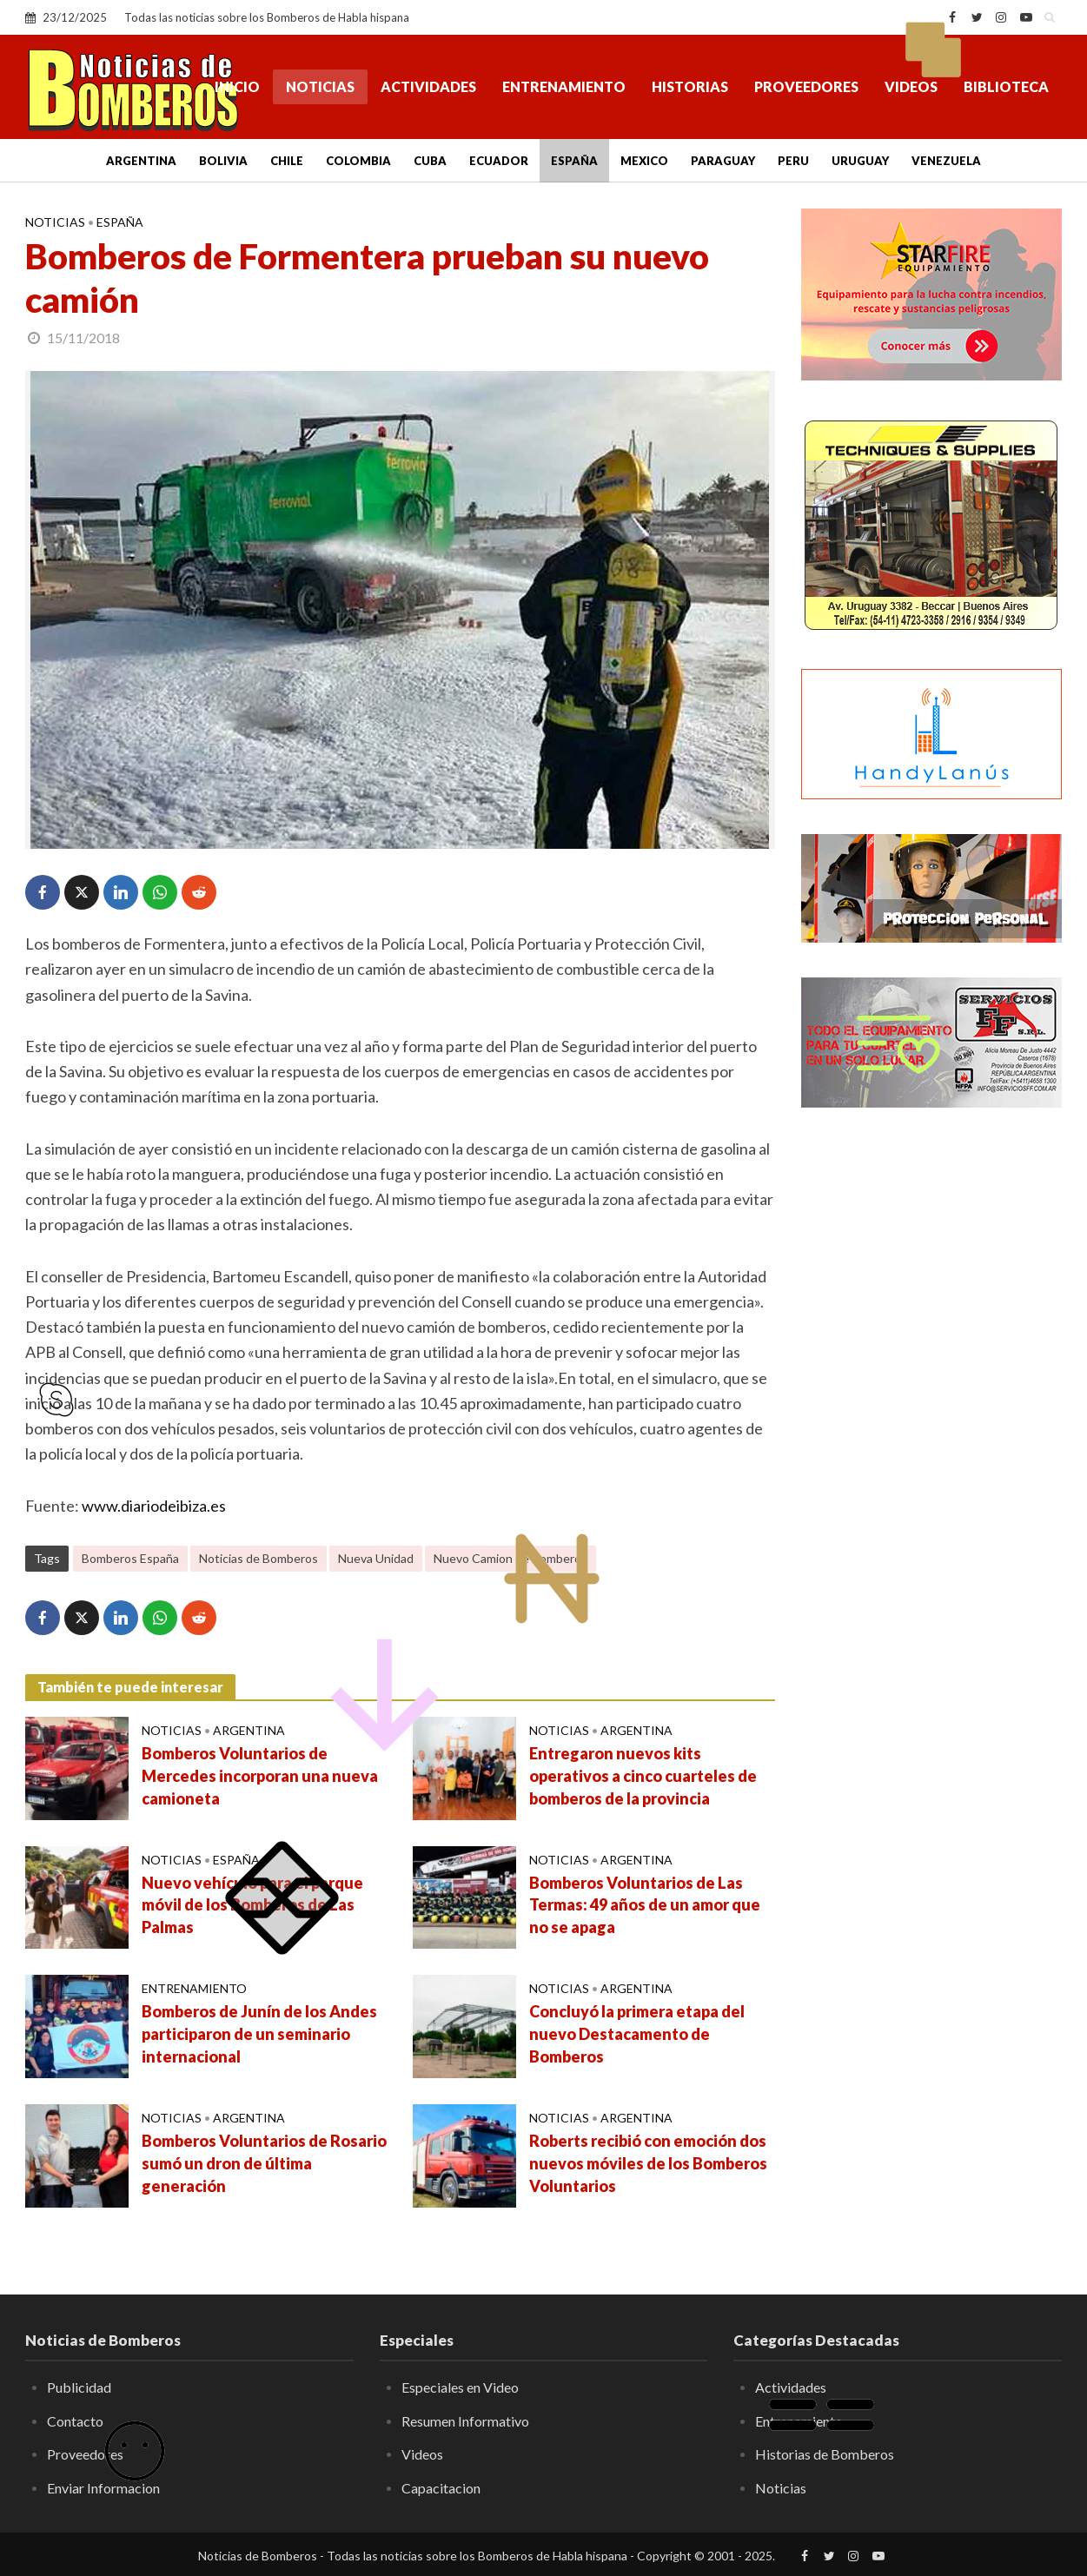  I want to click on pay or receive money via pix, so click(282, 1897).